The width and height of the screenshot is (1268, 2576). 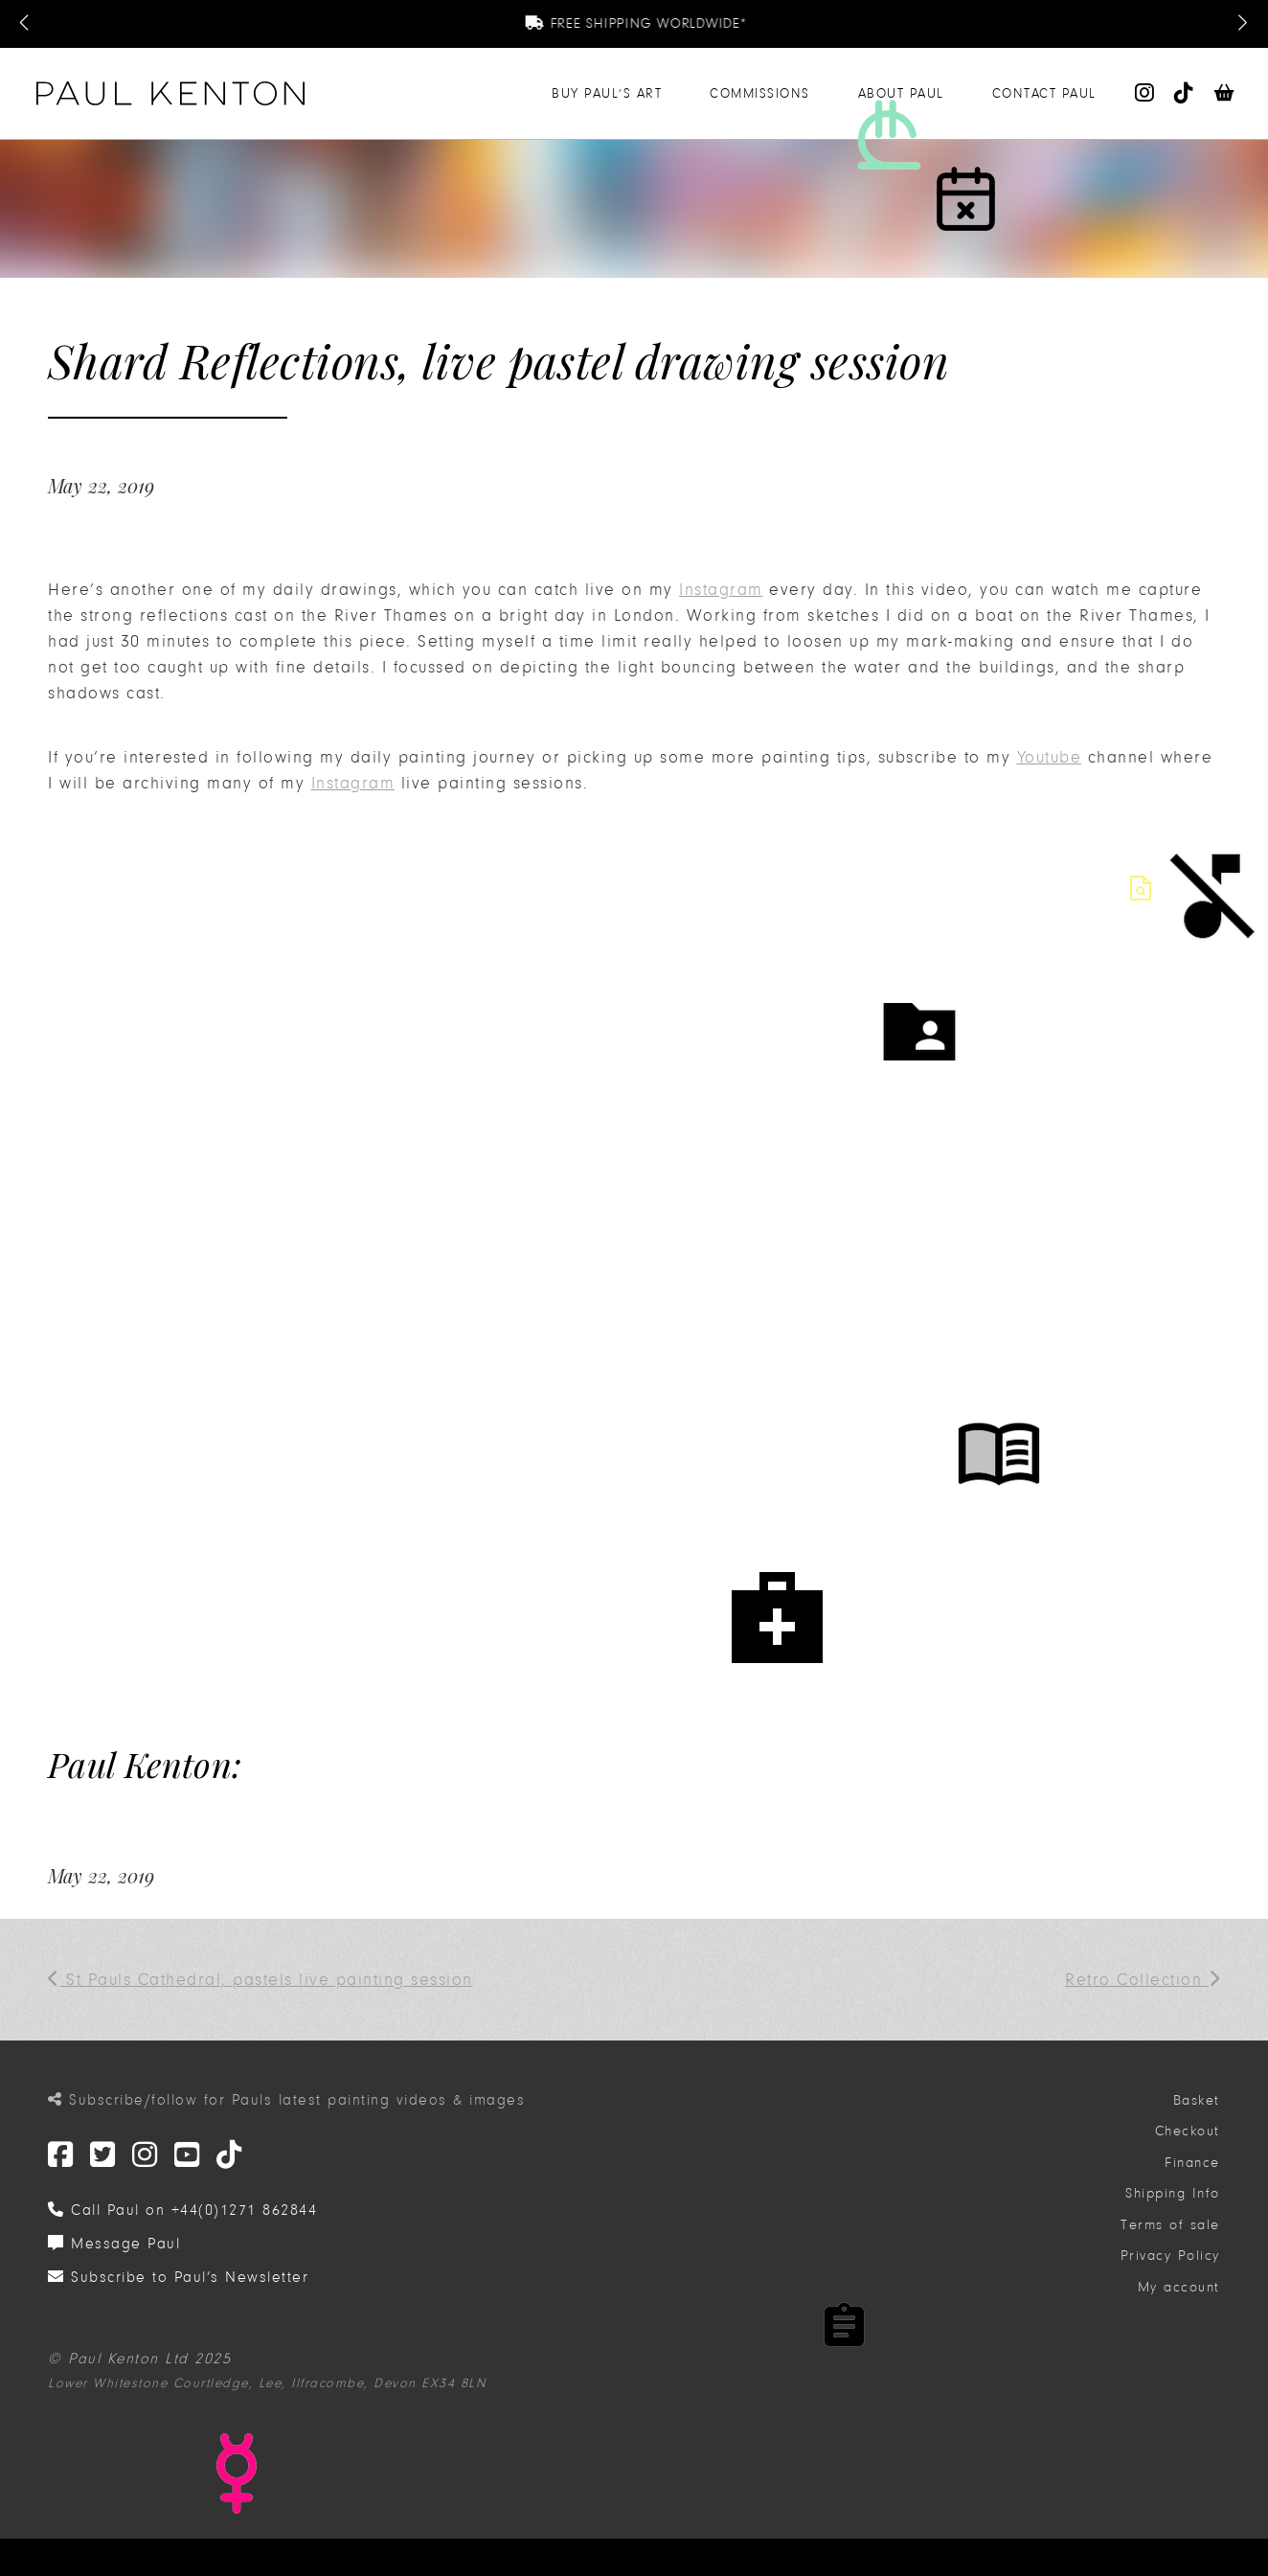 I want to click on search within a document or file, so click(x=1141, y=888).